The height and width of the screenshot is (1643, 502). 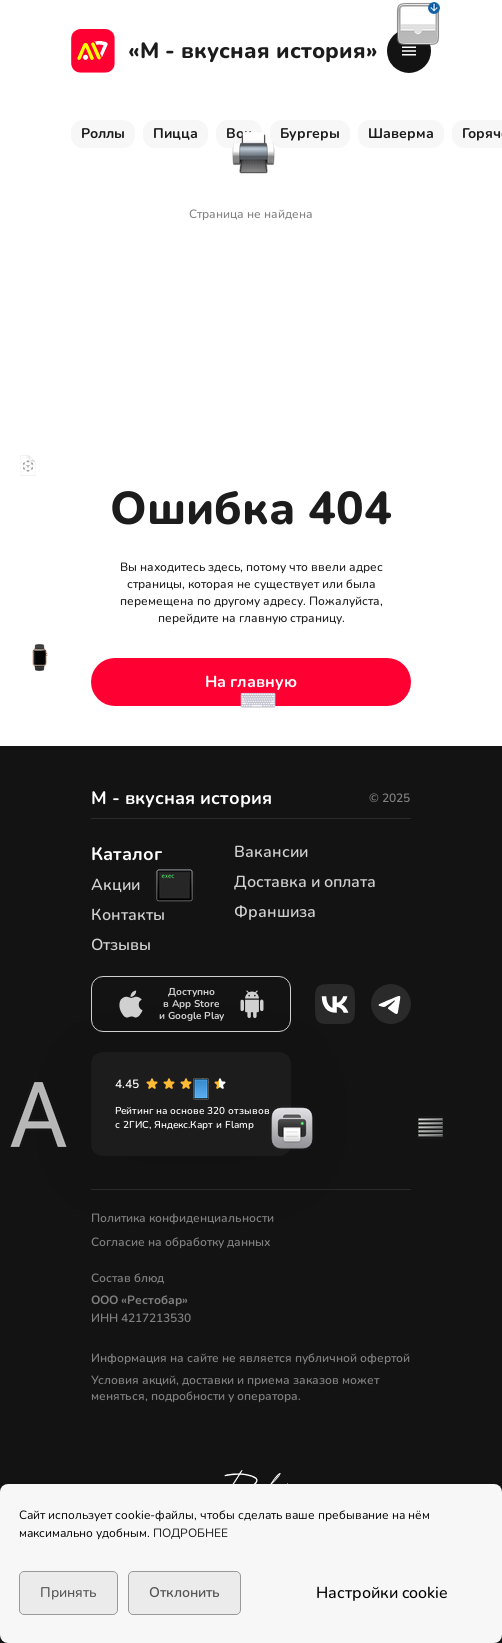 What do you see at coordinates (430, 1127) in the screenshot?
I see `justify text to fill both margins` at bounding box center [430, 1127].